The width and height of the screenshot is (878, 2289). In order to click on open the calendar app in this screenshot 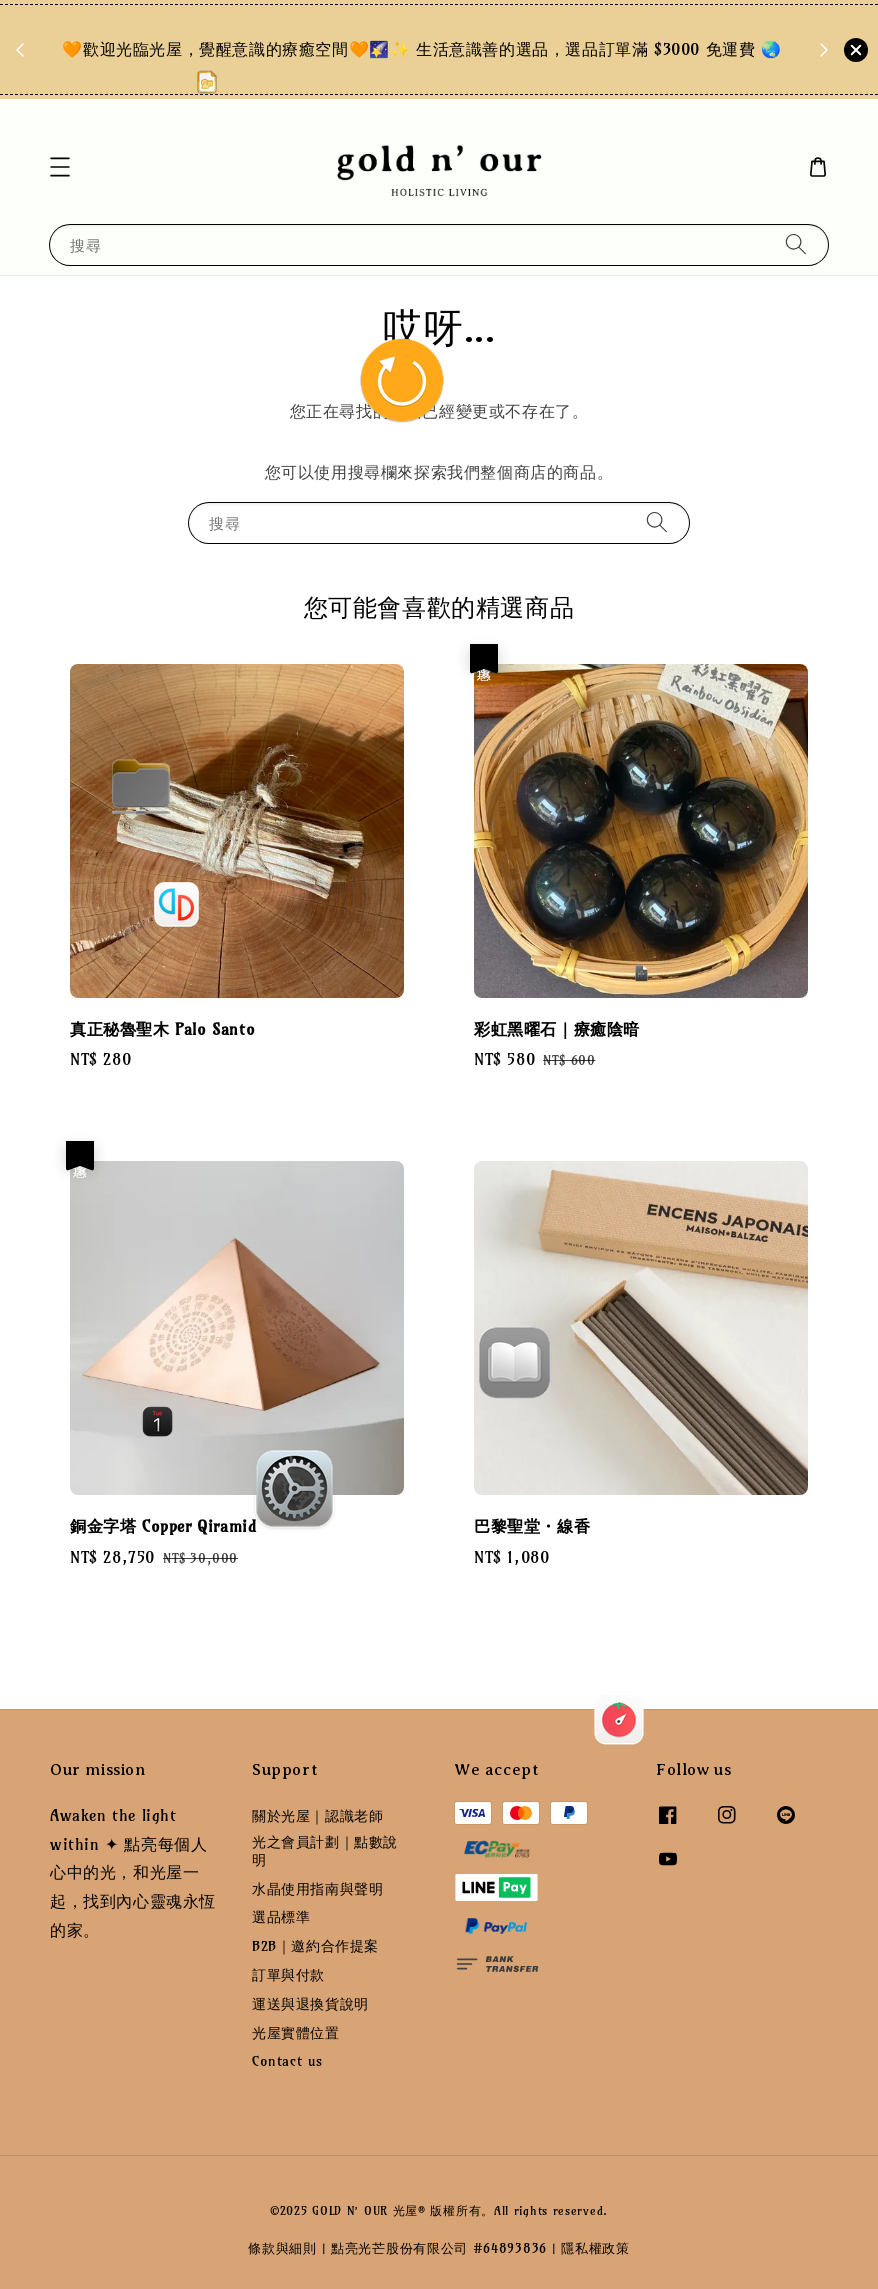, I will do `click(157, 1421)`.